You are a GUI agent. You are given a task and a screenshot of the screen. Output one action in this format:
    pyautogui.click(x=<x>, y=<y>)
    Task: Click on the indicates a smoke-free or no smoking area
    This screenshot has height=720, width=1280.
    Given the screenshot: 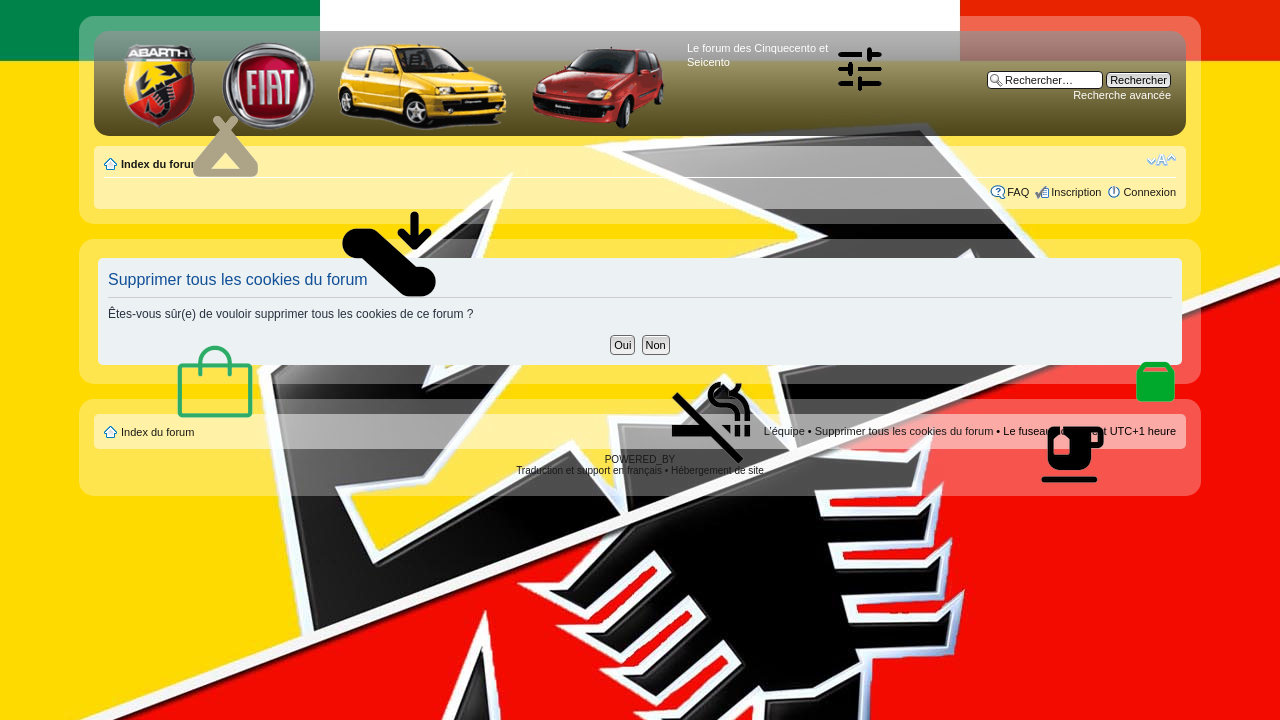 What is the action you would take?
    pyautogui.click(x=711, y=421)
    